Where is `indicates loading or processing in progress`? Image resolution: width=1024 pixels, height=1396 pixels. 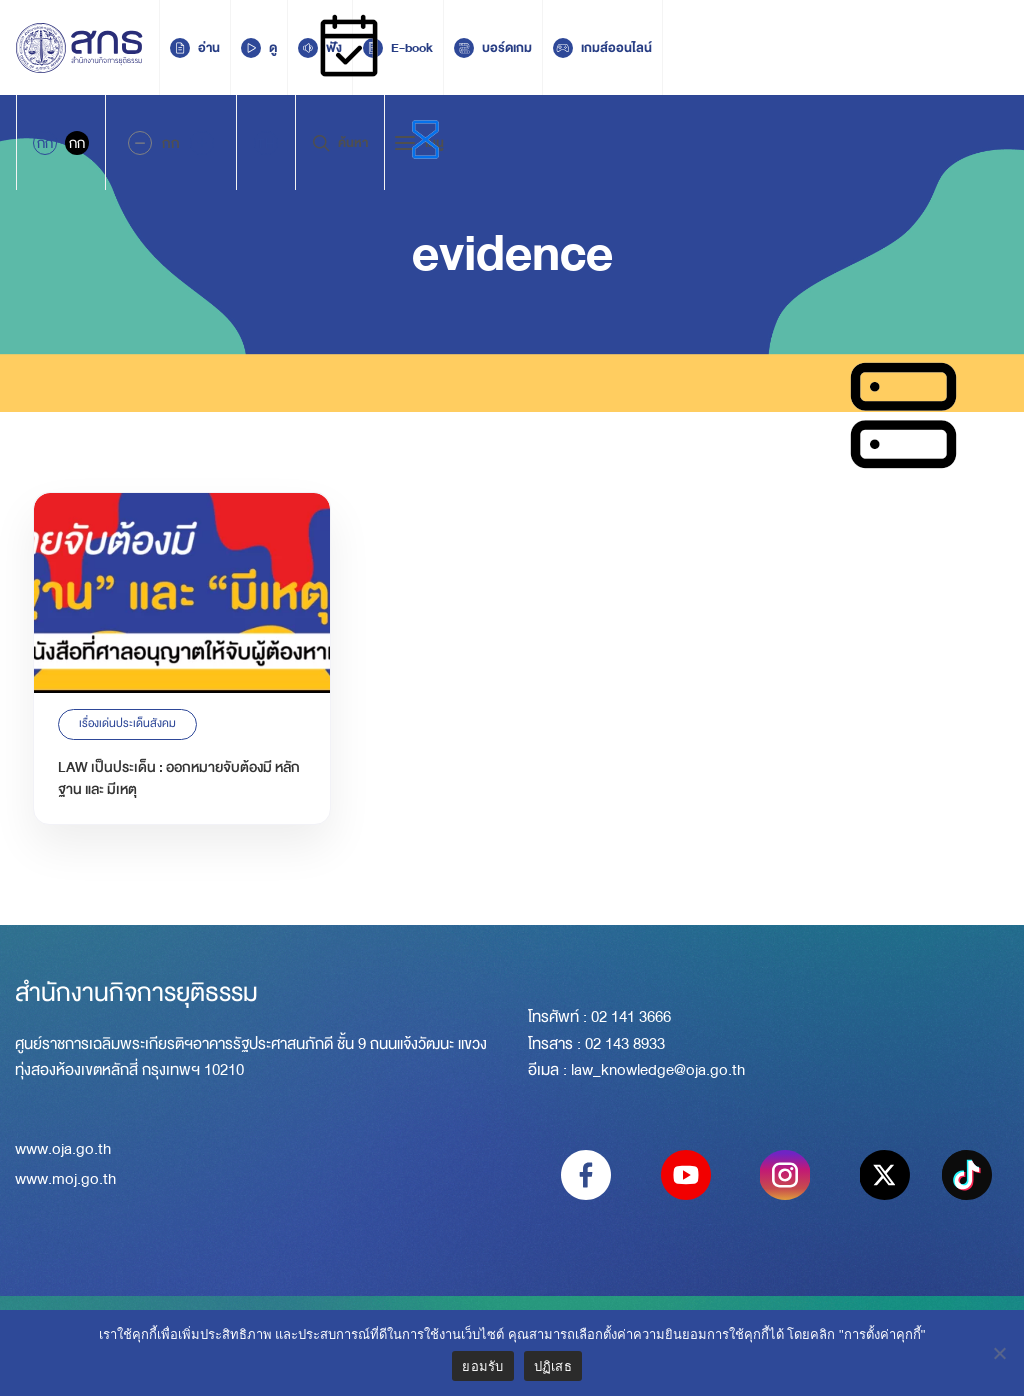 indicates loading or processing in progress is located at coordinates (425, 139).